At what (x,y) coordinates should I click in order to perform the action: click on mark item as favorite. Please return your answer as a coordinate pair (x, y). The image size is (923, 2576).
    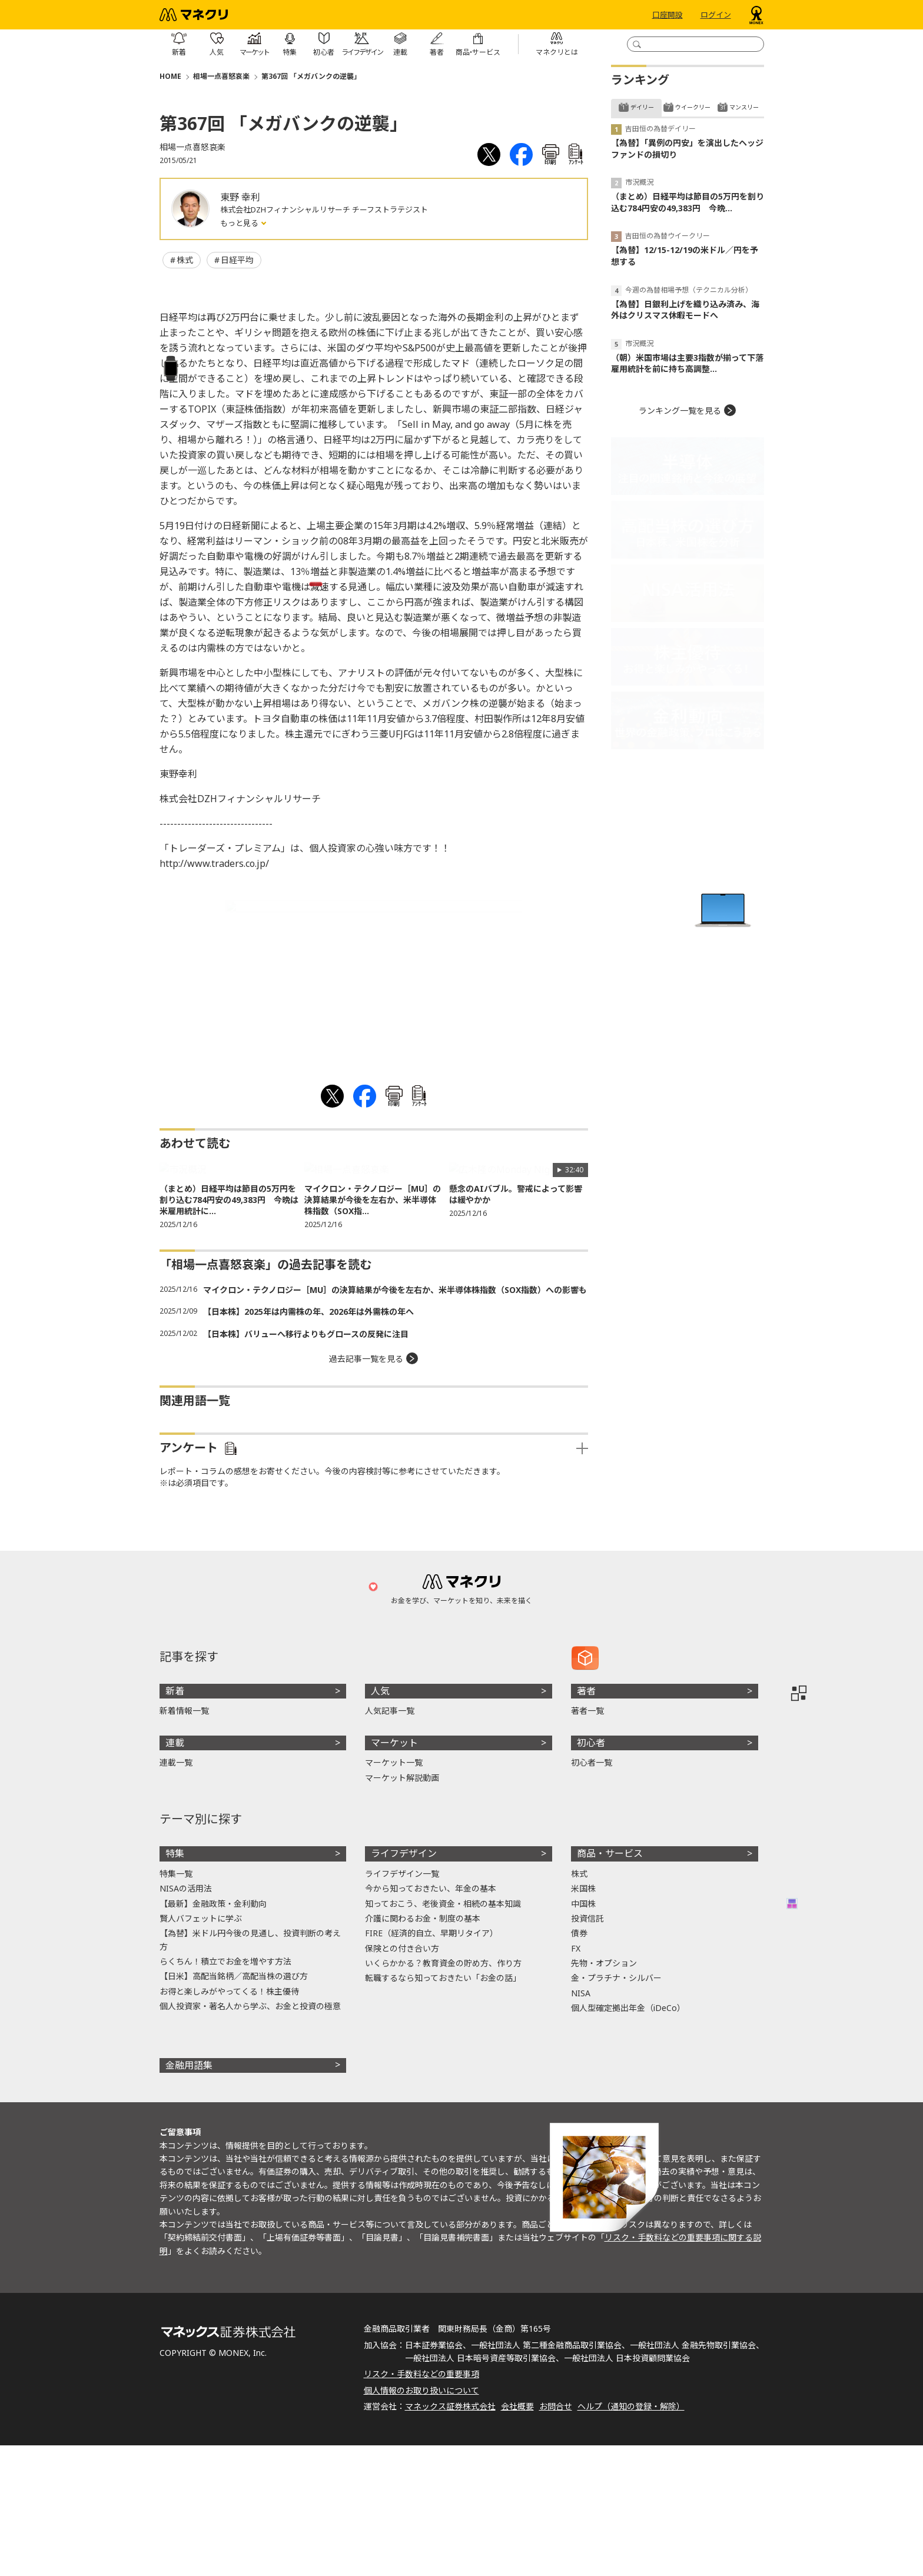
    Looking at the image, I should click on (373, 1587).